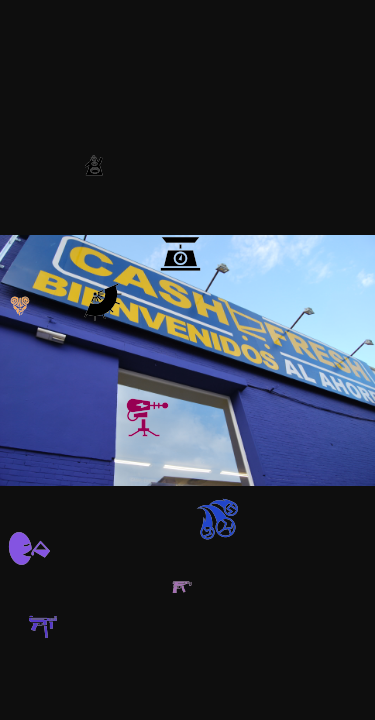  I want to click on toggle cooling or fan settings, so click(103, 302).